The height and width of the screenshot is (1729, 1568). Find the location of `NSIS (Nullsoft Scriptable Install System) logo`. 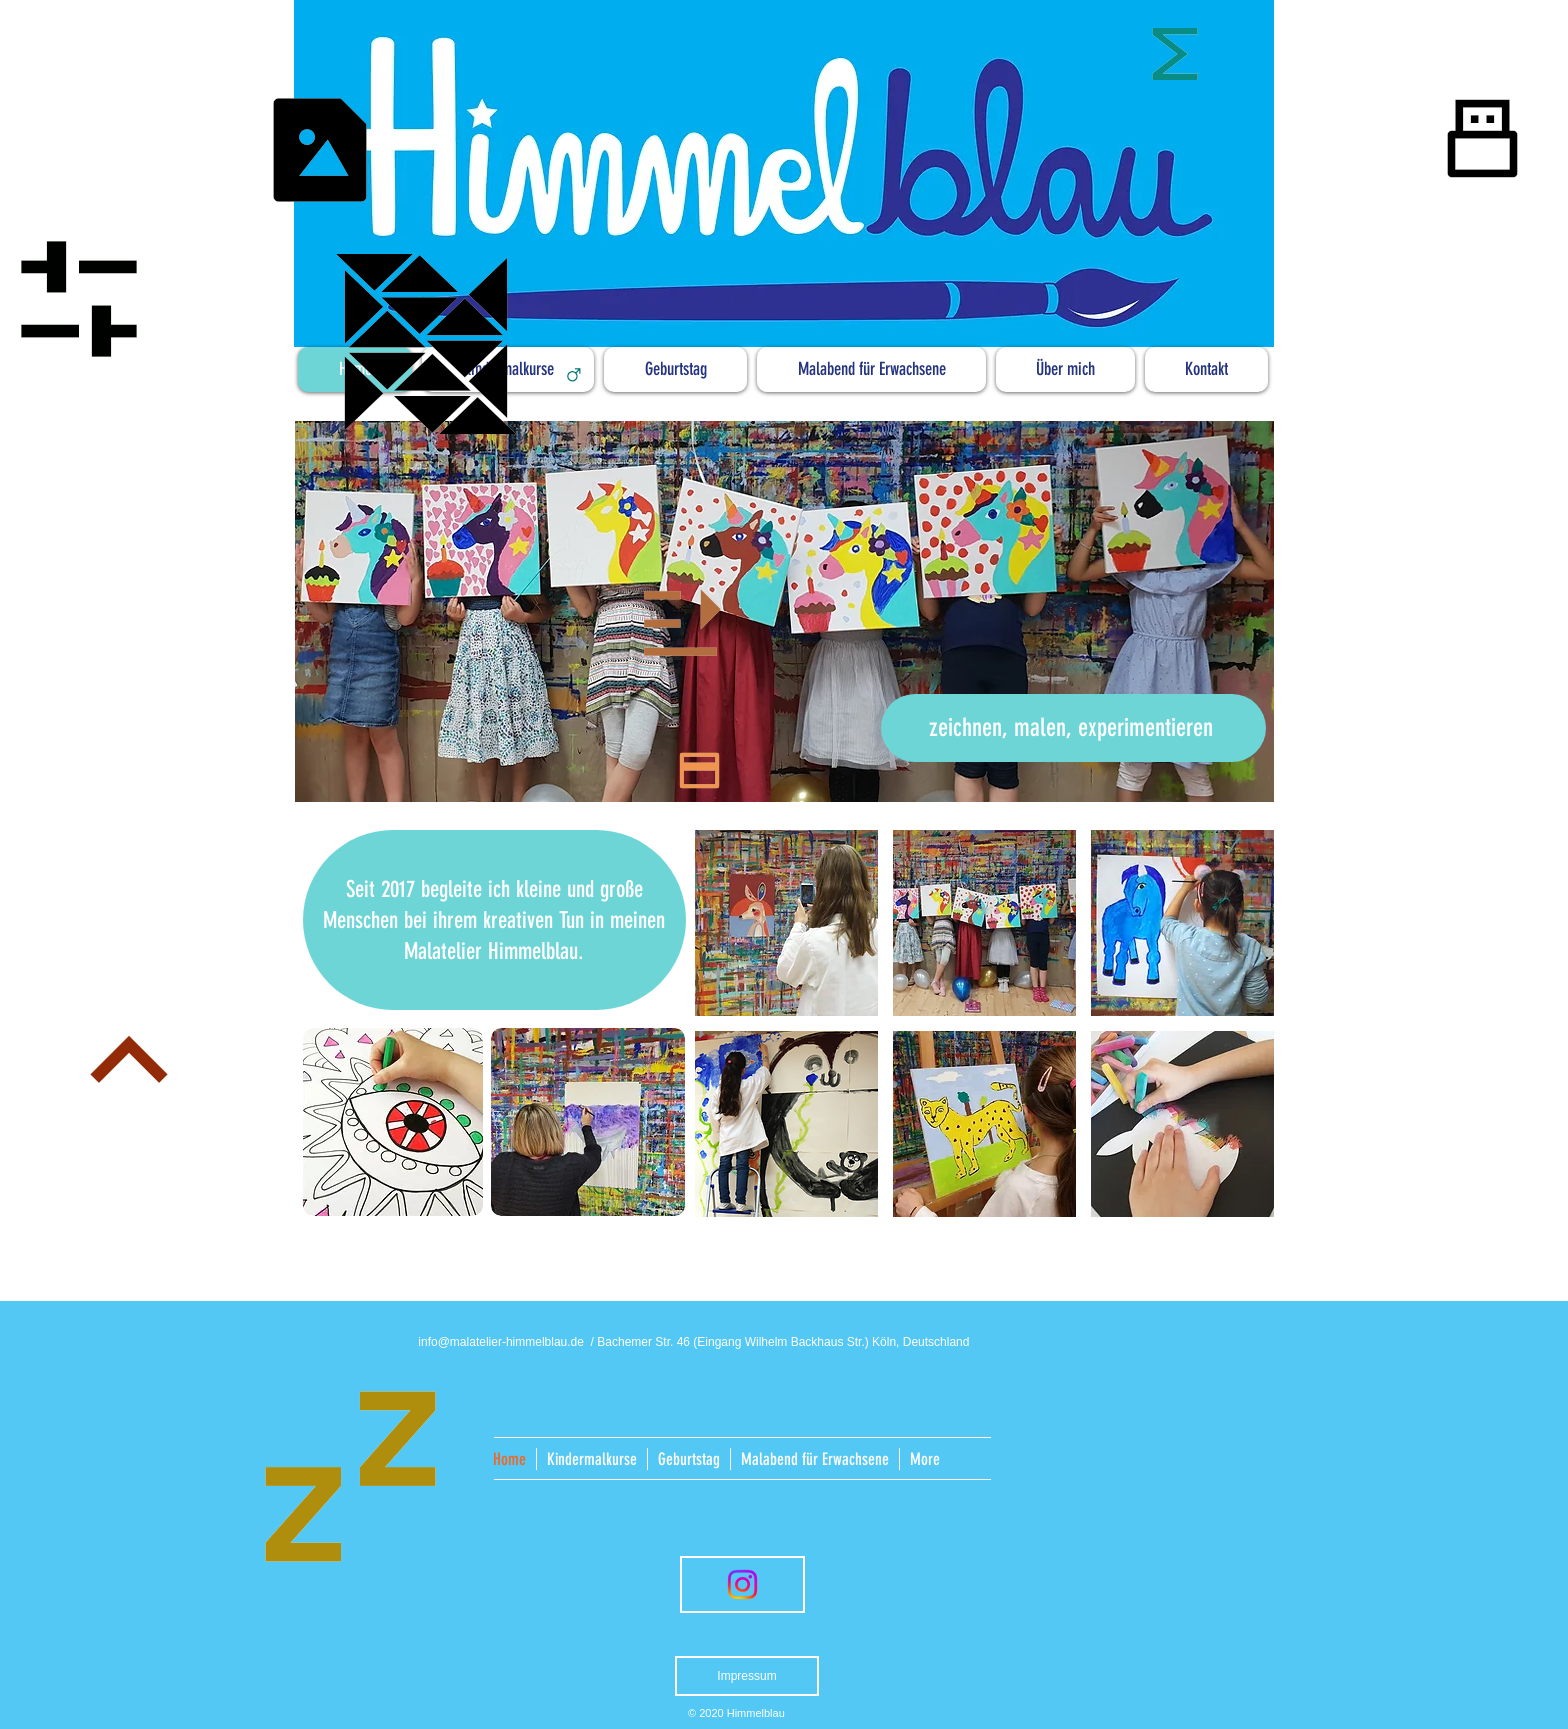

NSIS (Nullsoft Scriptable Install System) logo is located at coordinates (426, 344).